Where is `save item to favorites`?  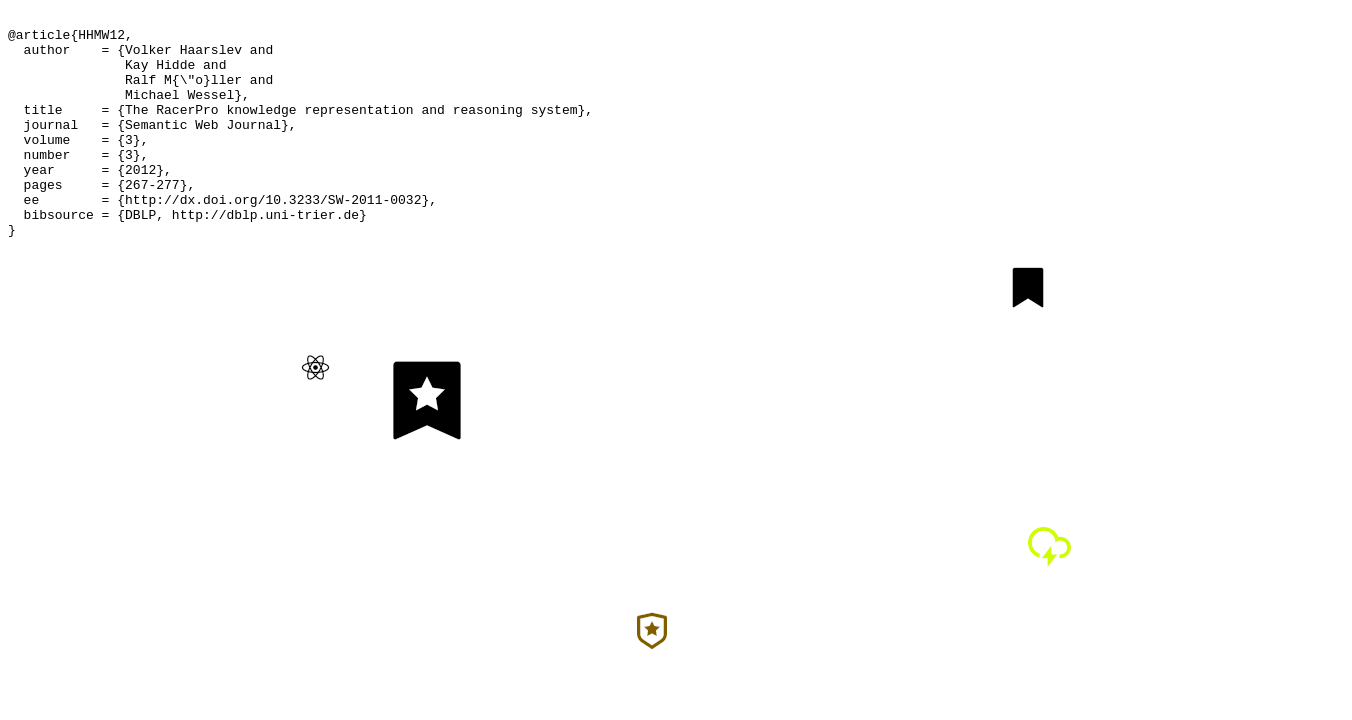
save item to favorites is located at coordinates (427, 399).